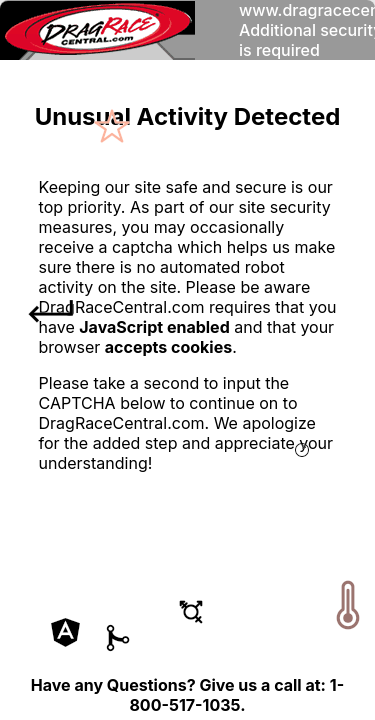 The width and height of the screenshot is (375, 720). I want to click on add to favorites, so click(112, 126).